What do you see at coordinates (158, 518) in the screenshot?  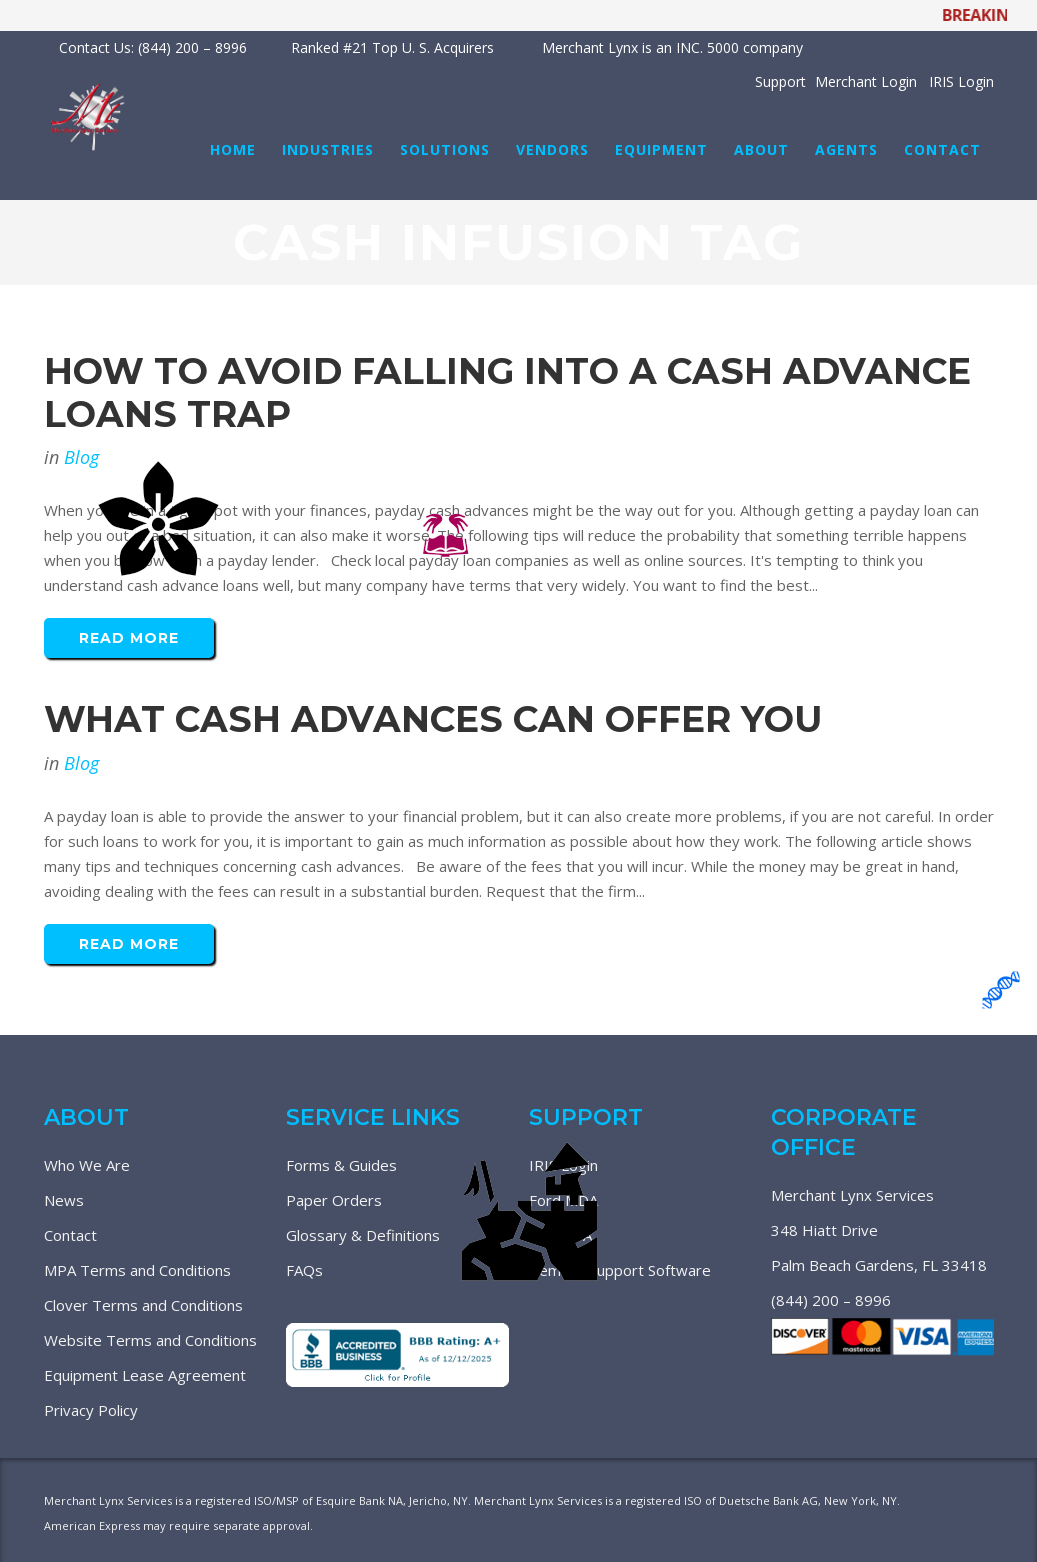 I see `jasmine flower icon for aromatherapy or fragrance settings` at bounding box center [158, 518].